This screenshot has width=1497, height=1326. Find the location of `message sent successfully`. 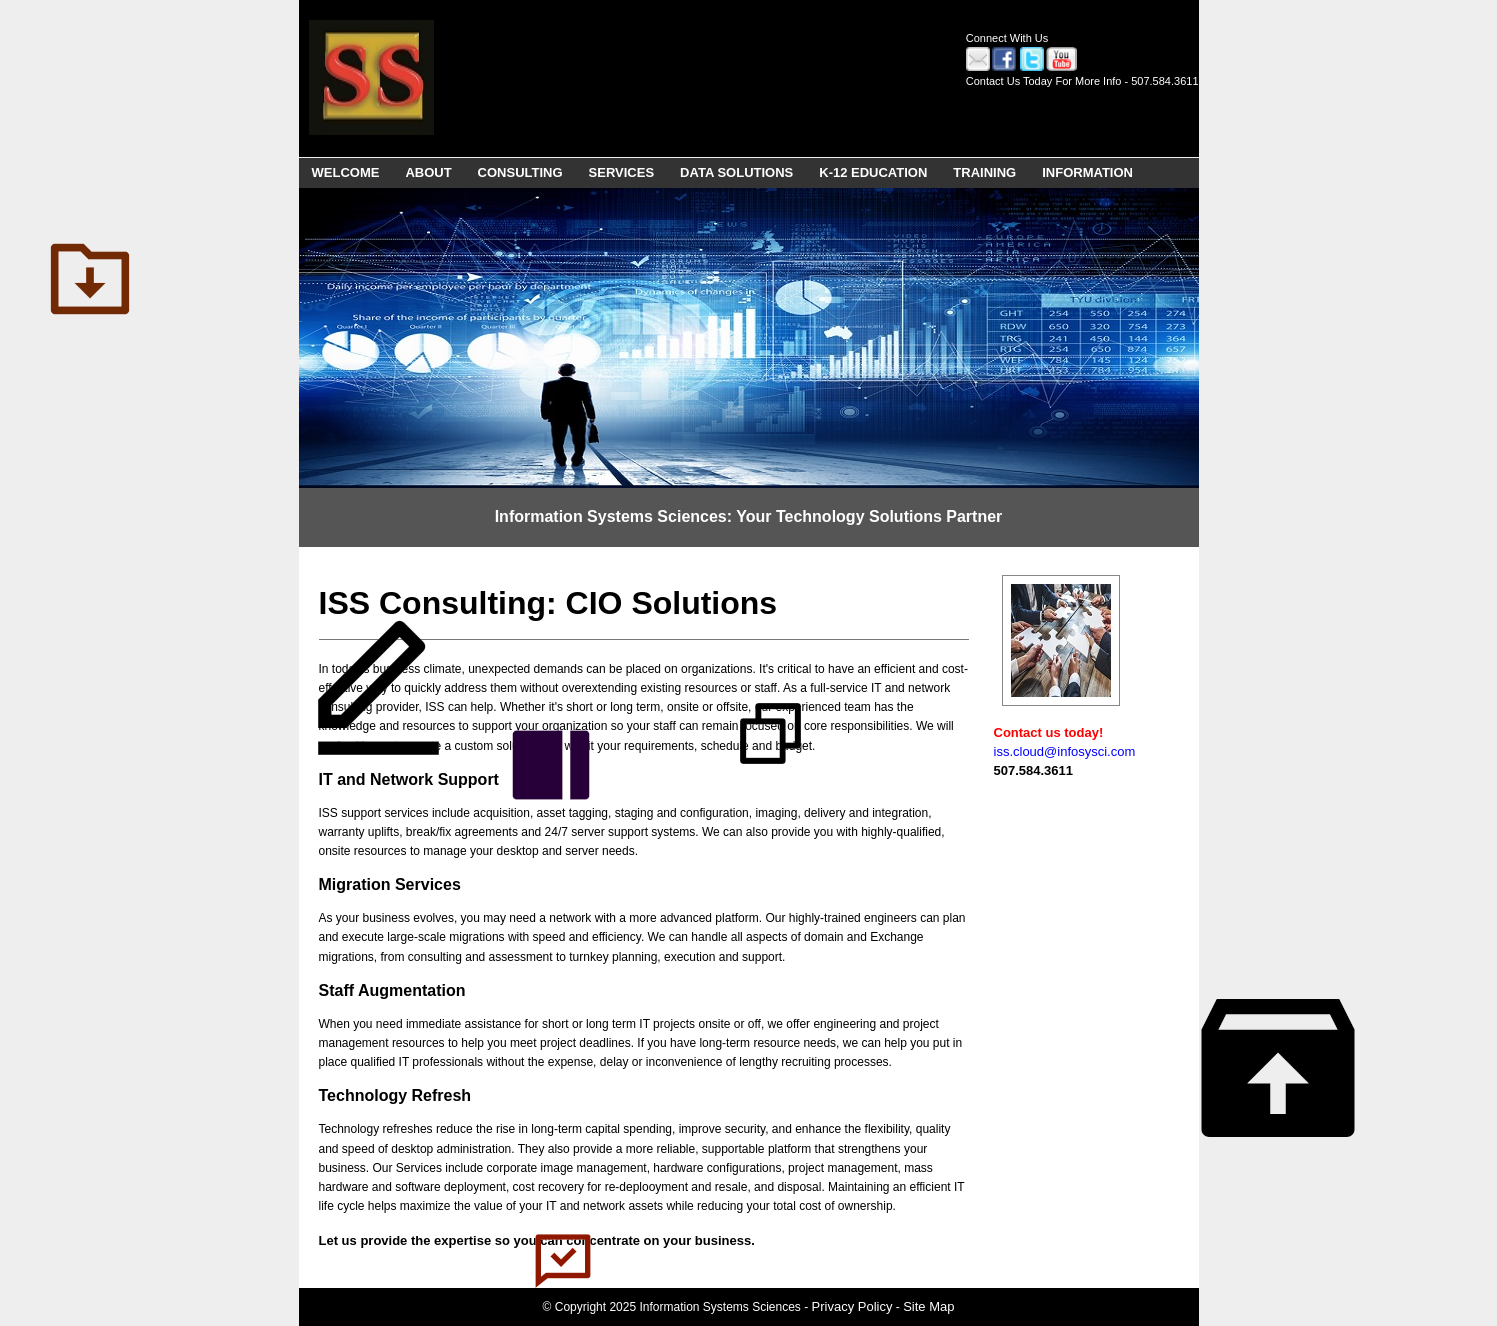

message sent successfully is located at coordinates (563, 1259).